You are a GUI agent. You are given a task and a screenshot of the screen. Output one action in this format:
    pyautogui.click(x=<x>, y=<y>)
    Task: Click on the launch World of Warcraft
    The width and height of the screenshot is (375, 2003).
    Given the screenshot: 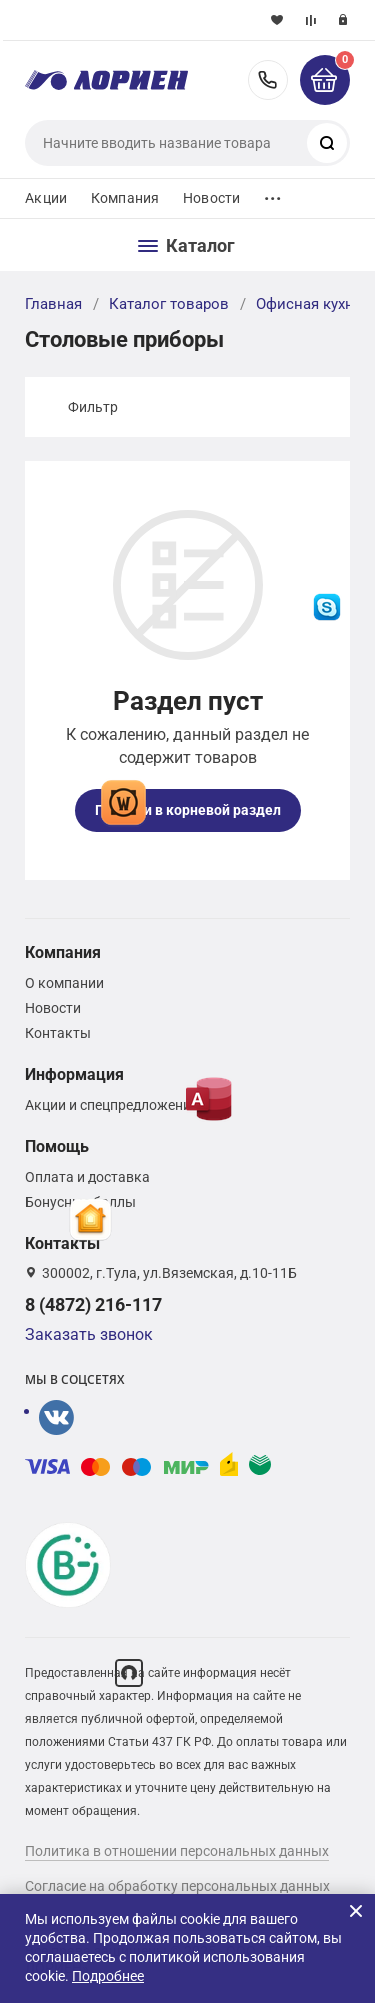 What is the action you would take?
    pyautogui.click(x=123, y=802)
    